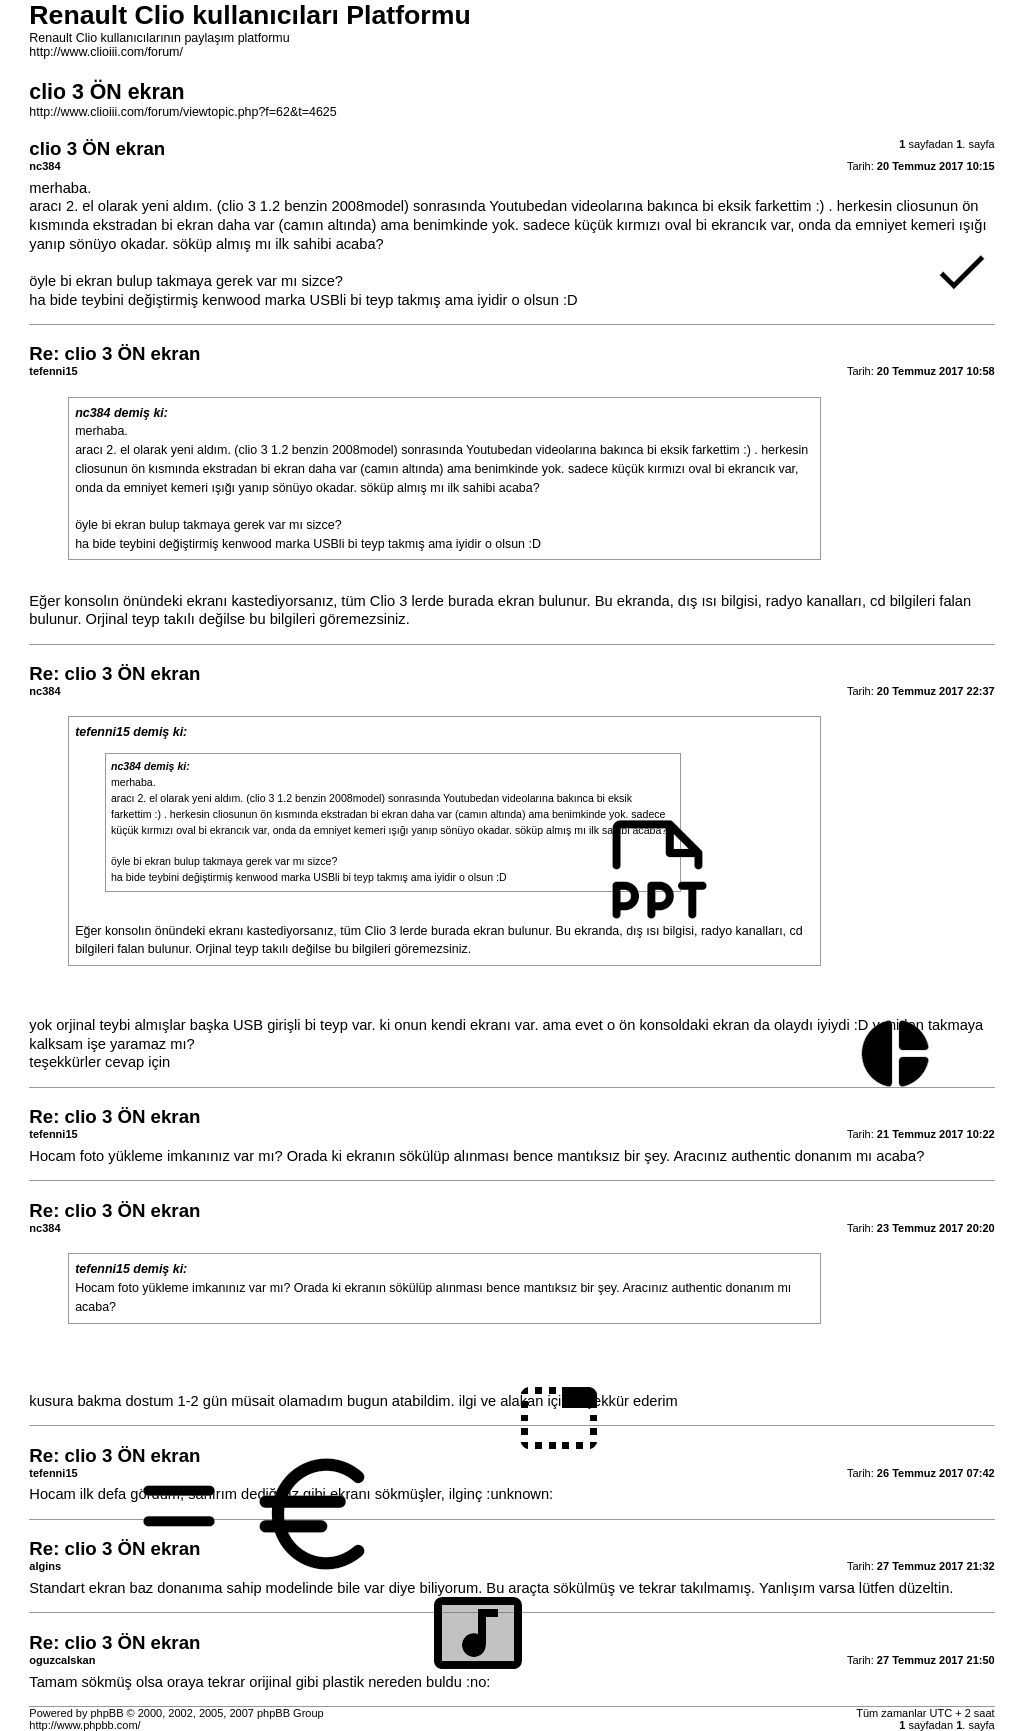 Image resolution: width=1024 pixels, height=1731 pixels. Describe the element at coordinates (478, 1633) in the screenshot. I see `play or view music videos` at that location.